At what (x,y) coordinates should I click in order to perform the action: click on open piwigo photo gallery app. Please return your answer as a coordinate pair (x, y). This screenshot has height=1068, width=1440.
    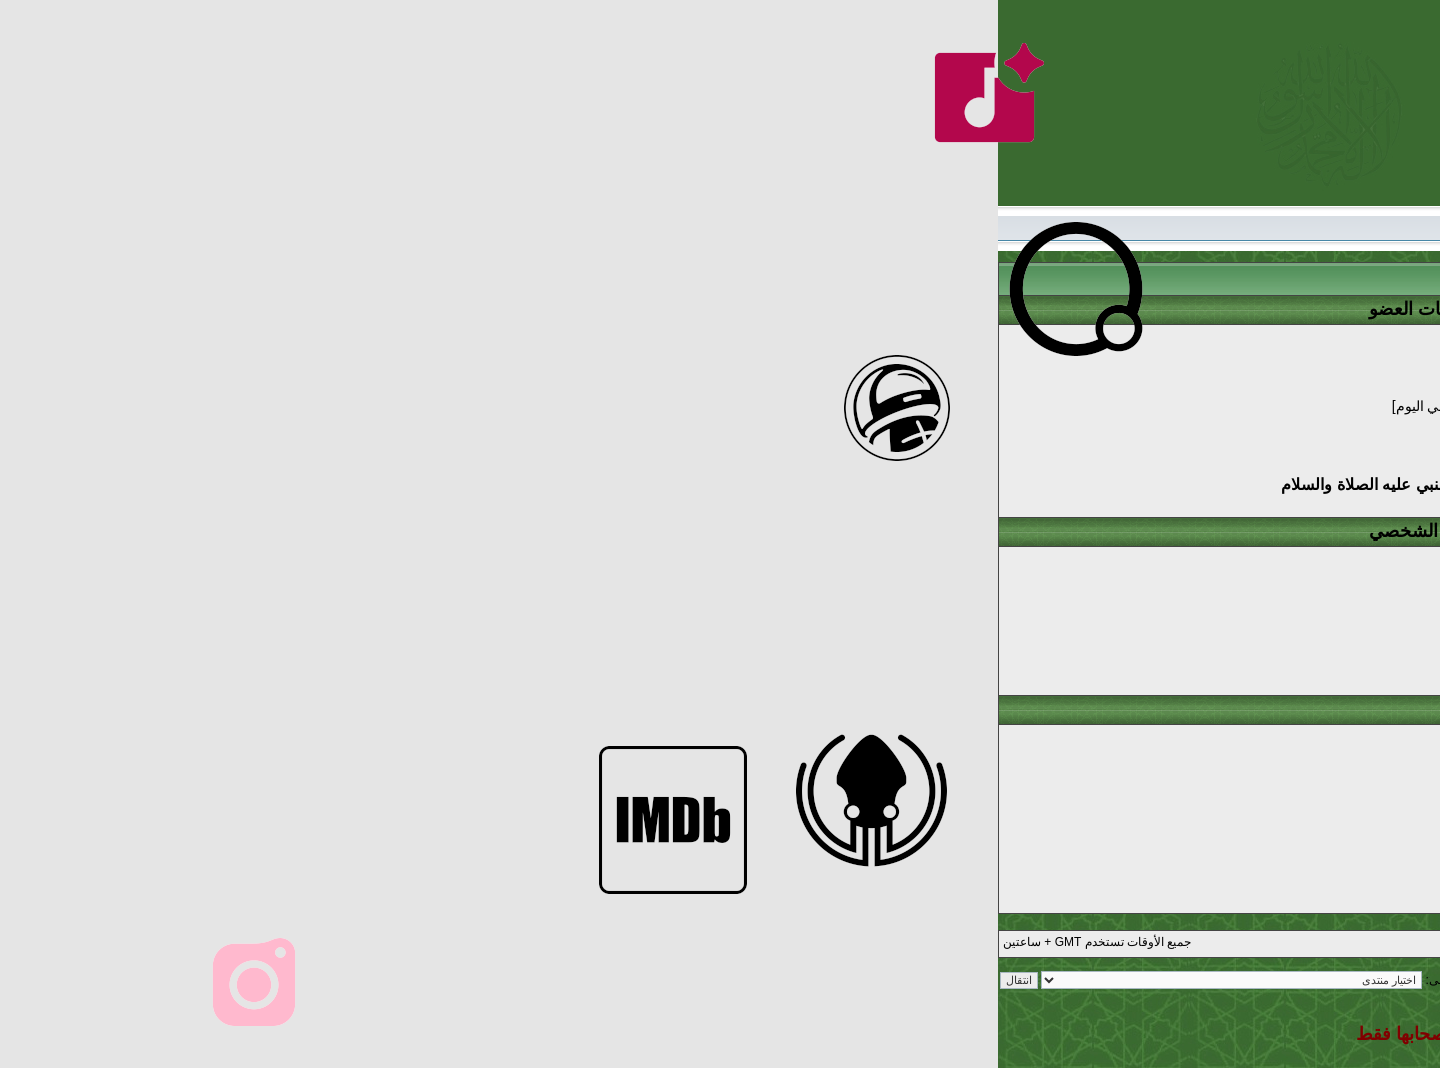
    Looking at the image, I should click on (254, 982).